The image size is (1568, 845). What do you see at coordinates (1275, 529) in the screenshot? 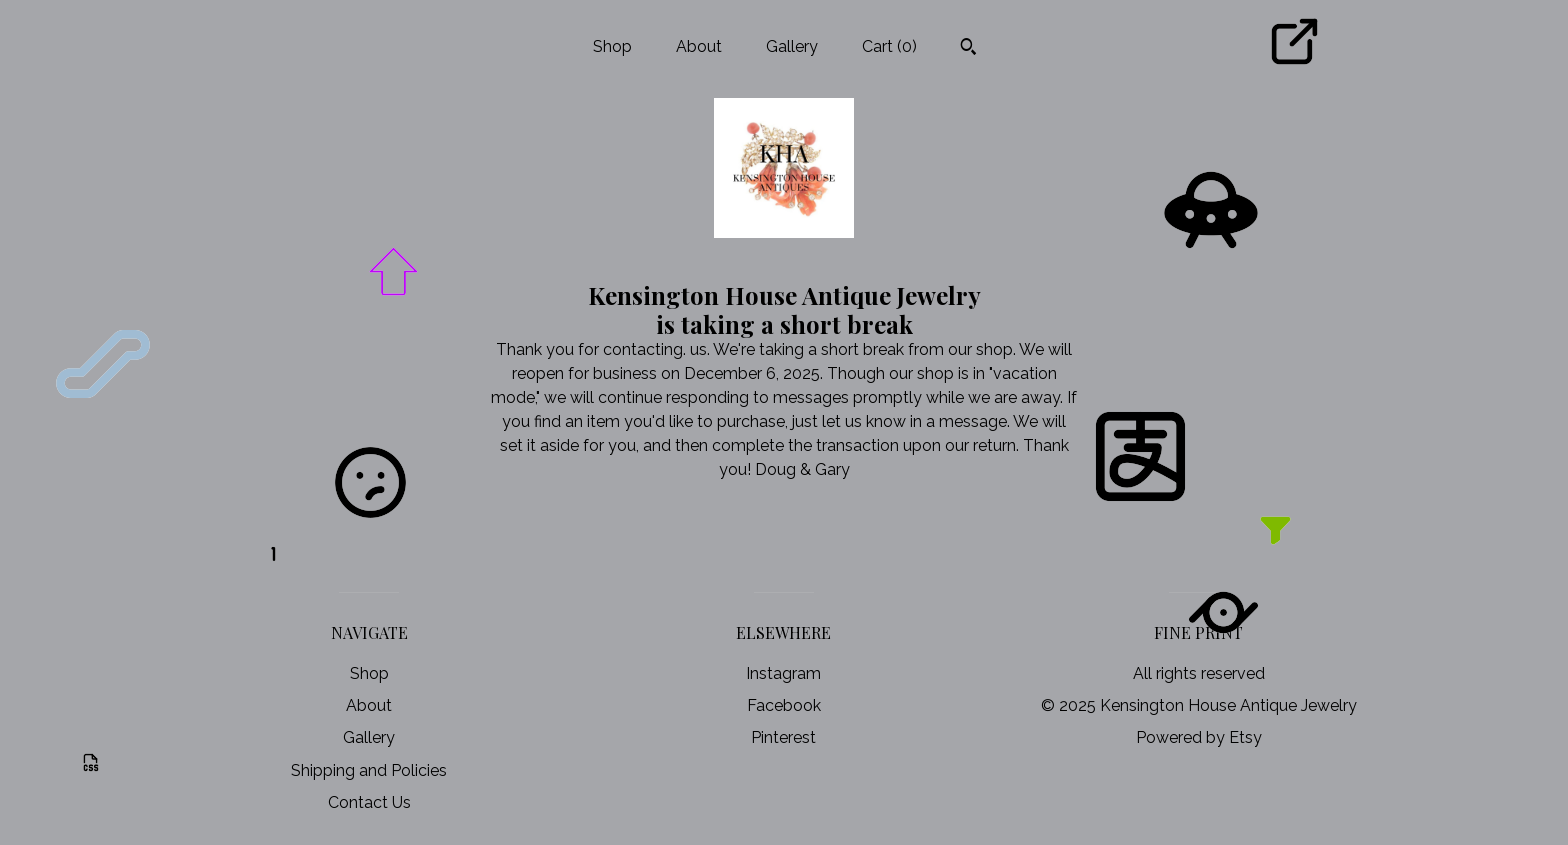
I see `filter or sort content` at bounding box center [1275, 529].